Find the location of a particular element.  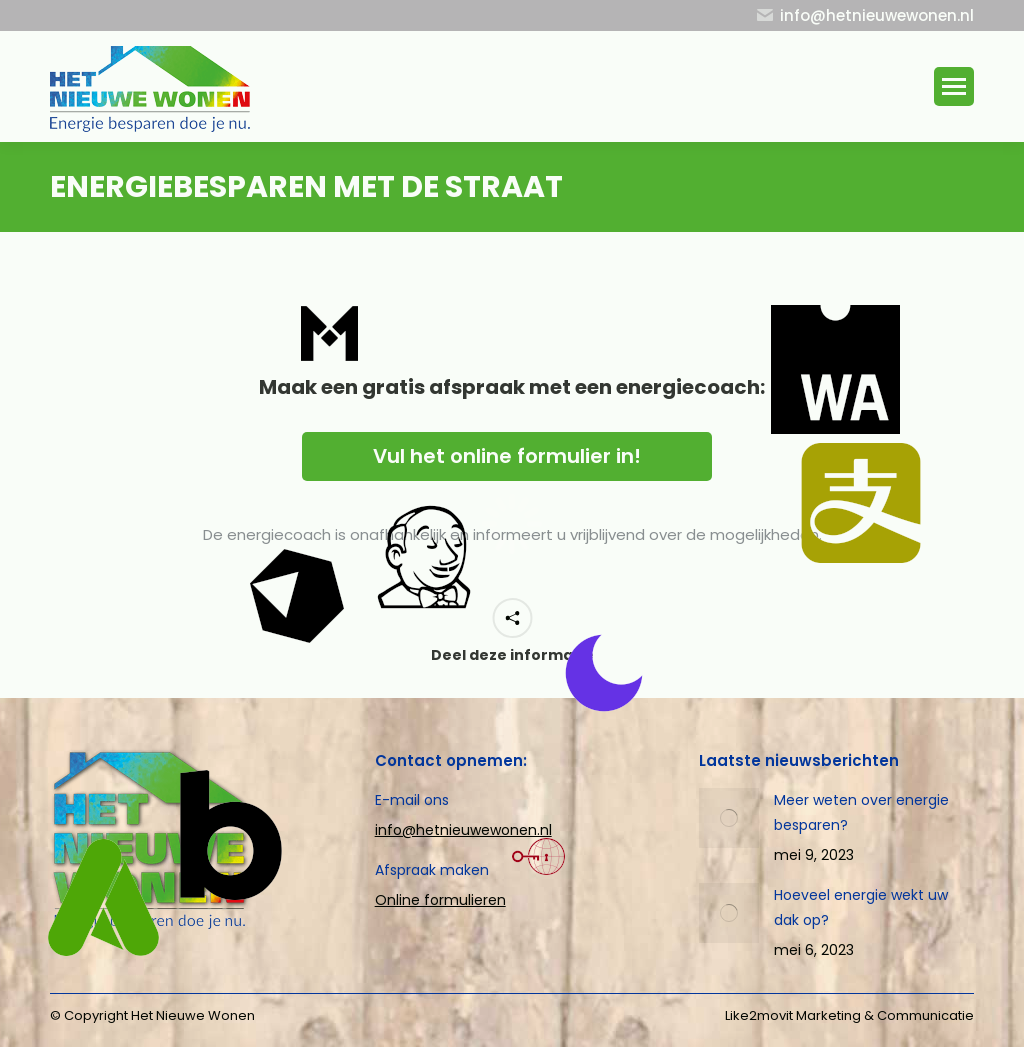

Jenkins CI/CD automation server logo is located at coordinates (424, 557).